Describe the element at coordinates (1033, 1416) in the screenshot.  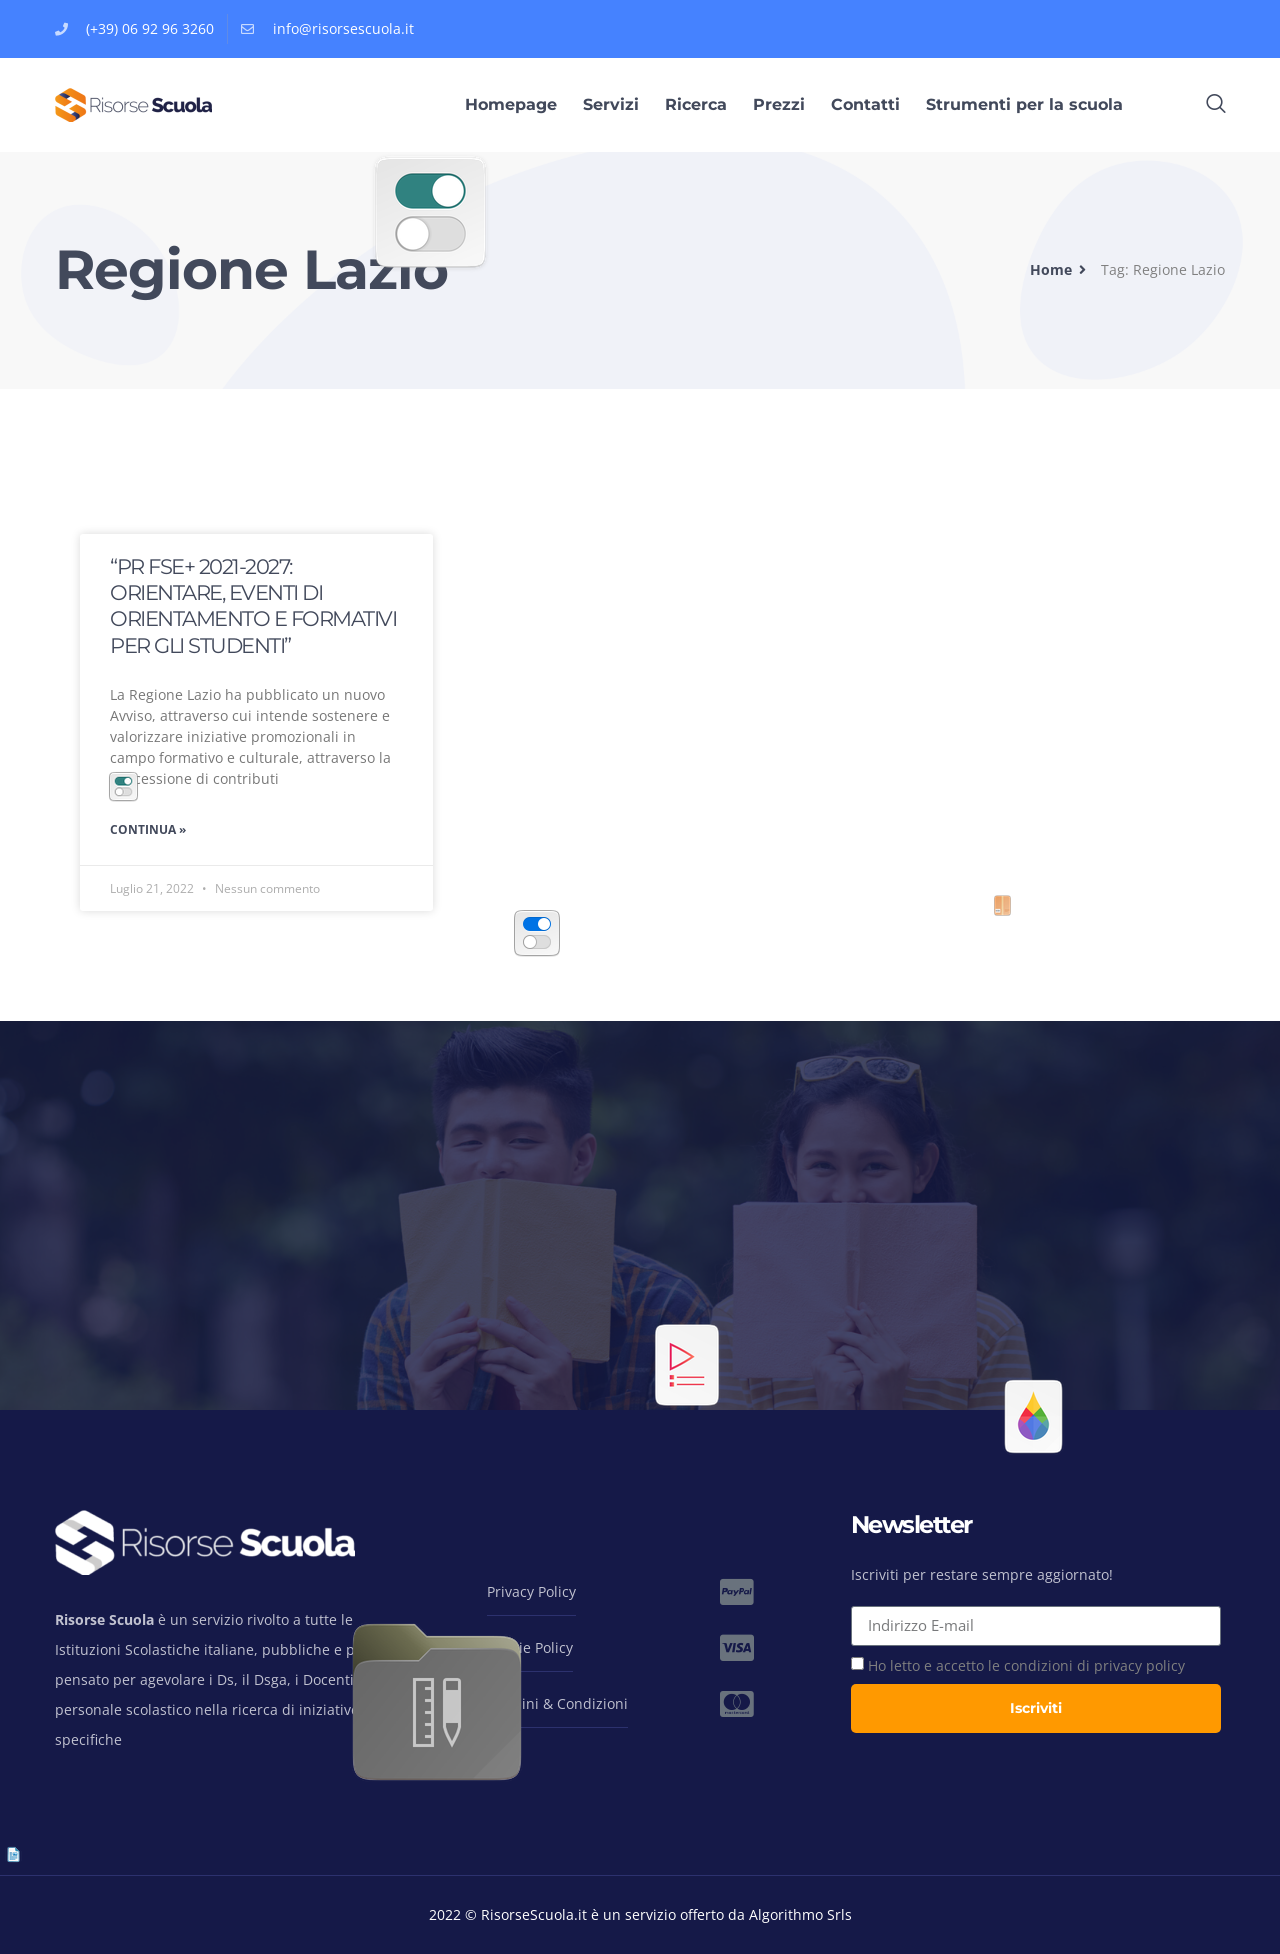
I see `file type indicator for IT87 hardware monitor configuration` at that location.